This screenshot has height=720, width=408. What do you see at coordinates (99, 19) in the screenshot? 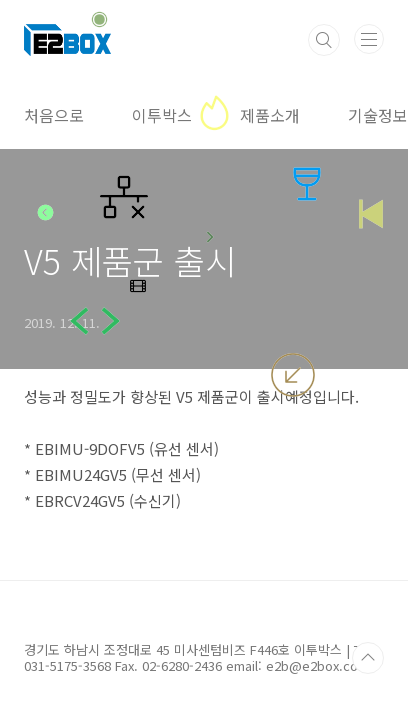
I see `indicates a selected radio button option` at bounding box center [99, 19].